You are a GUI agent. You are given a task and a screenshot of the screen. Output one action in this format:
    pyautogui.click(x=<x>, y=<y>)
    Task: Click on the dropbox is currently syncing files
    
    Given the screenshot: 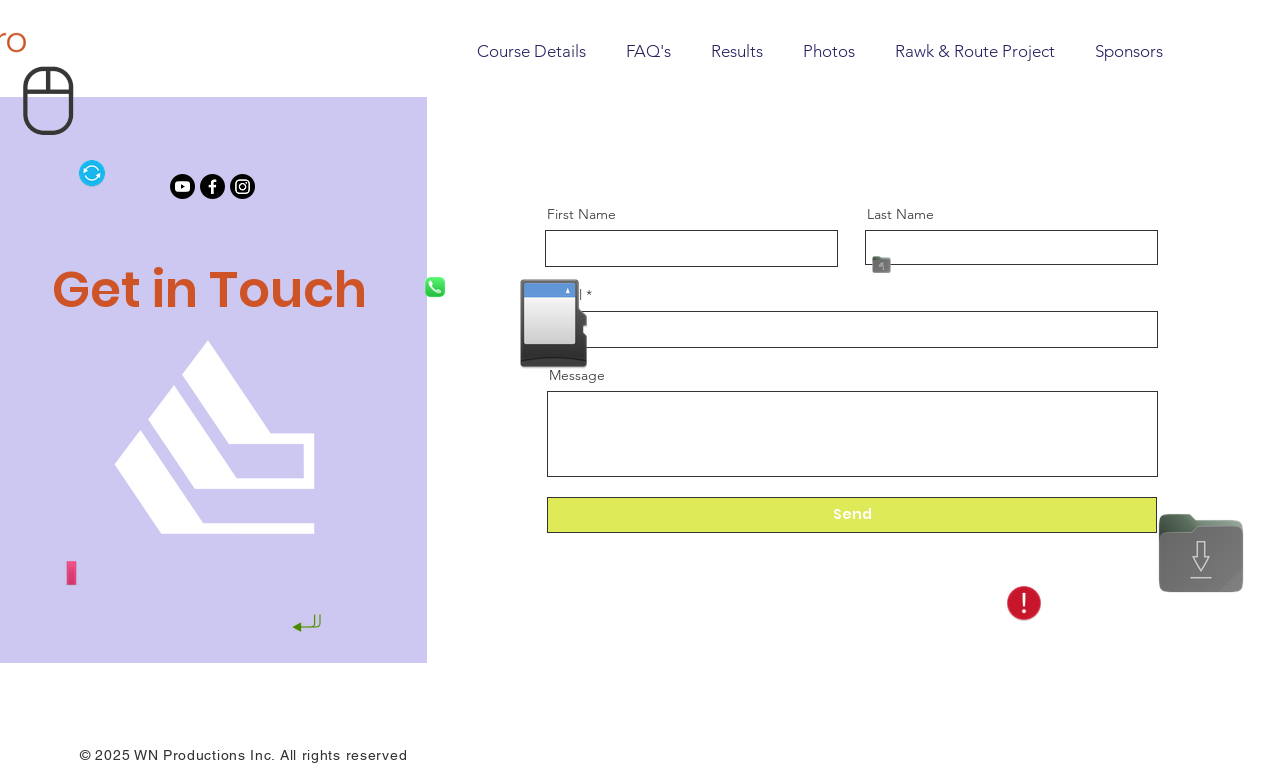 What is the action you would take?
    pyautogui.click(x=92, y=173)
    